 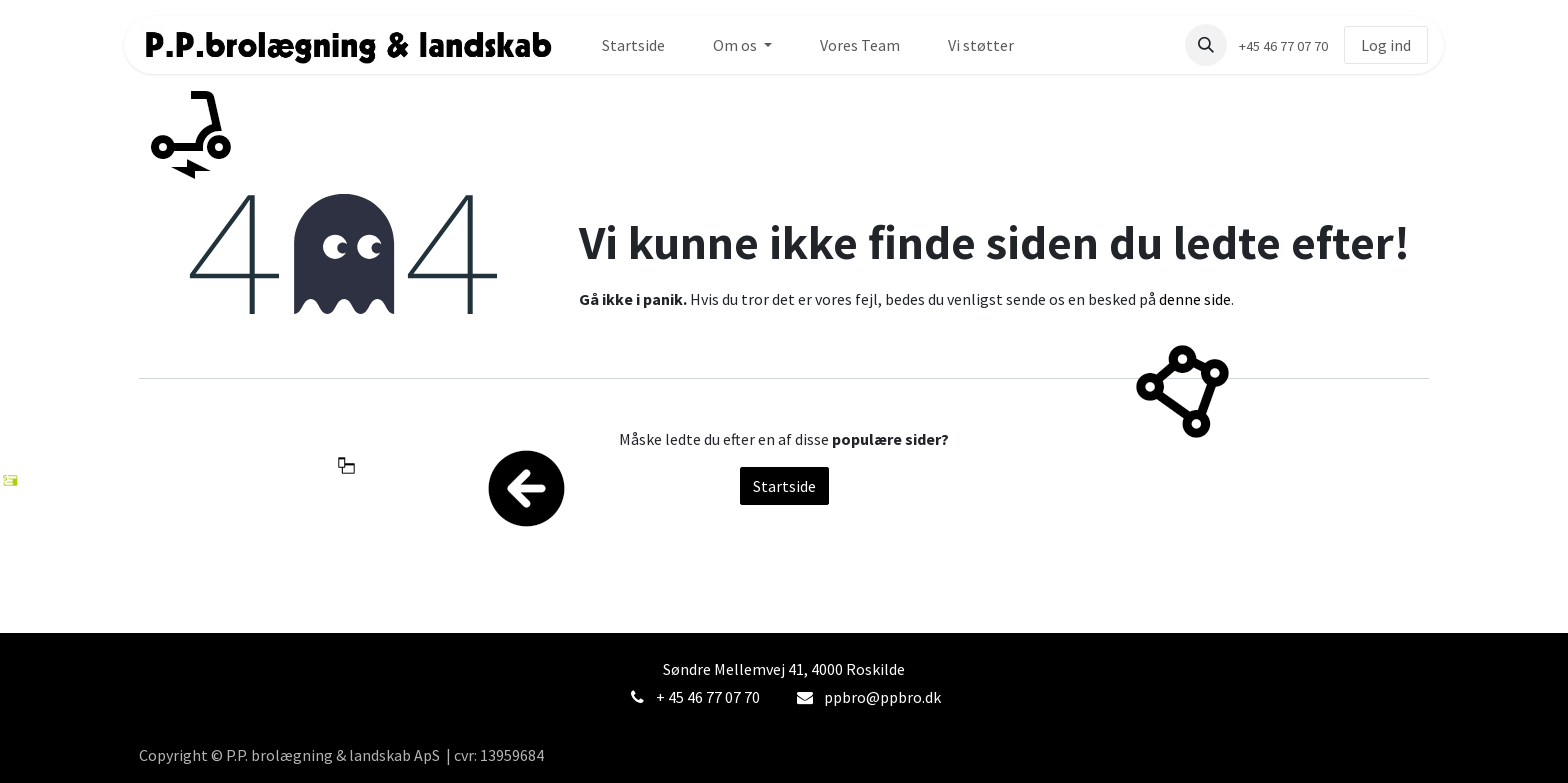 What do you see at coordinates (1182, 391) in the screenshot?
I see `create a polygon shape` at bounding box center [1182, 391].